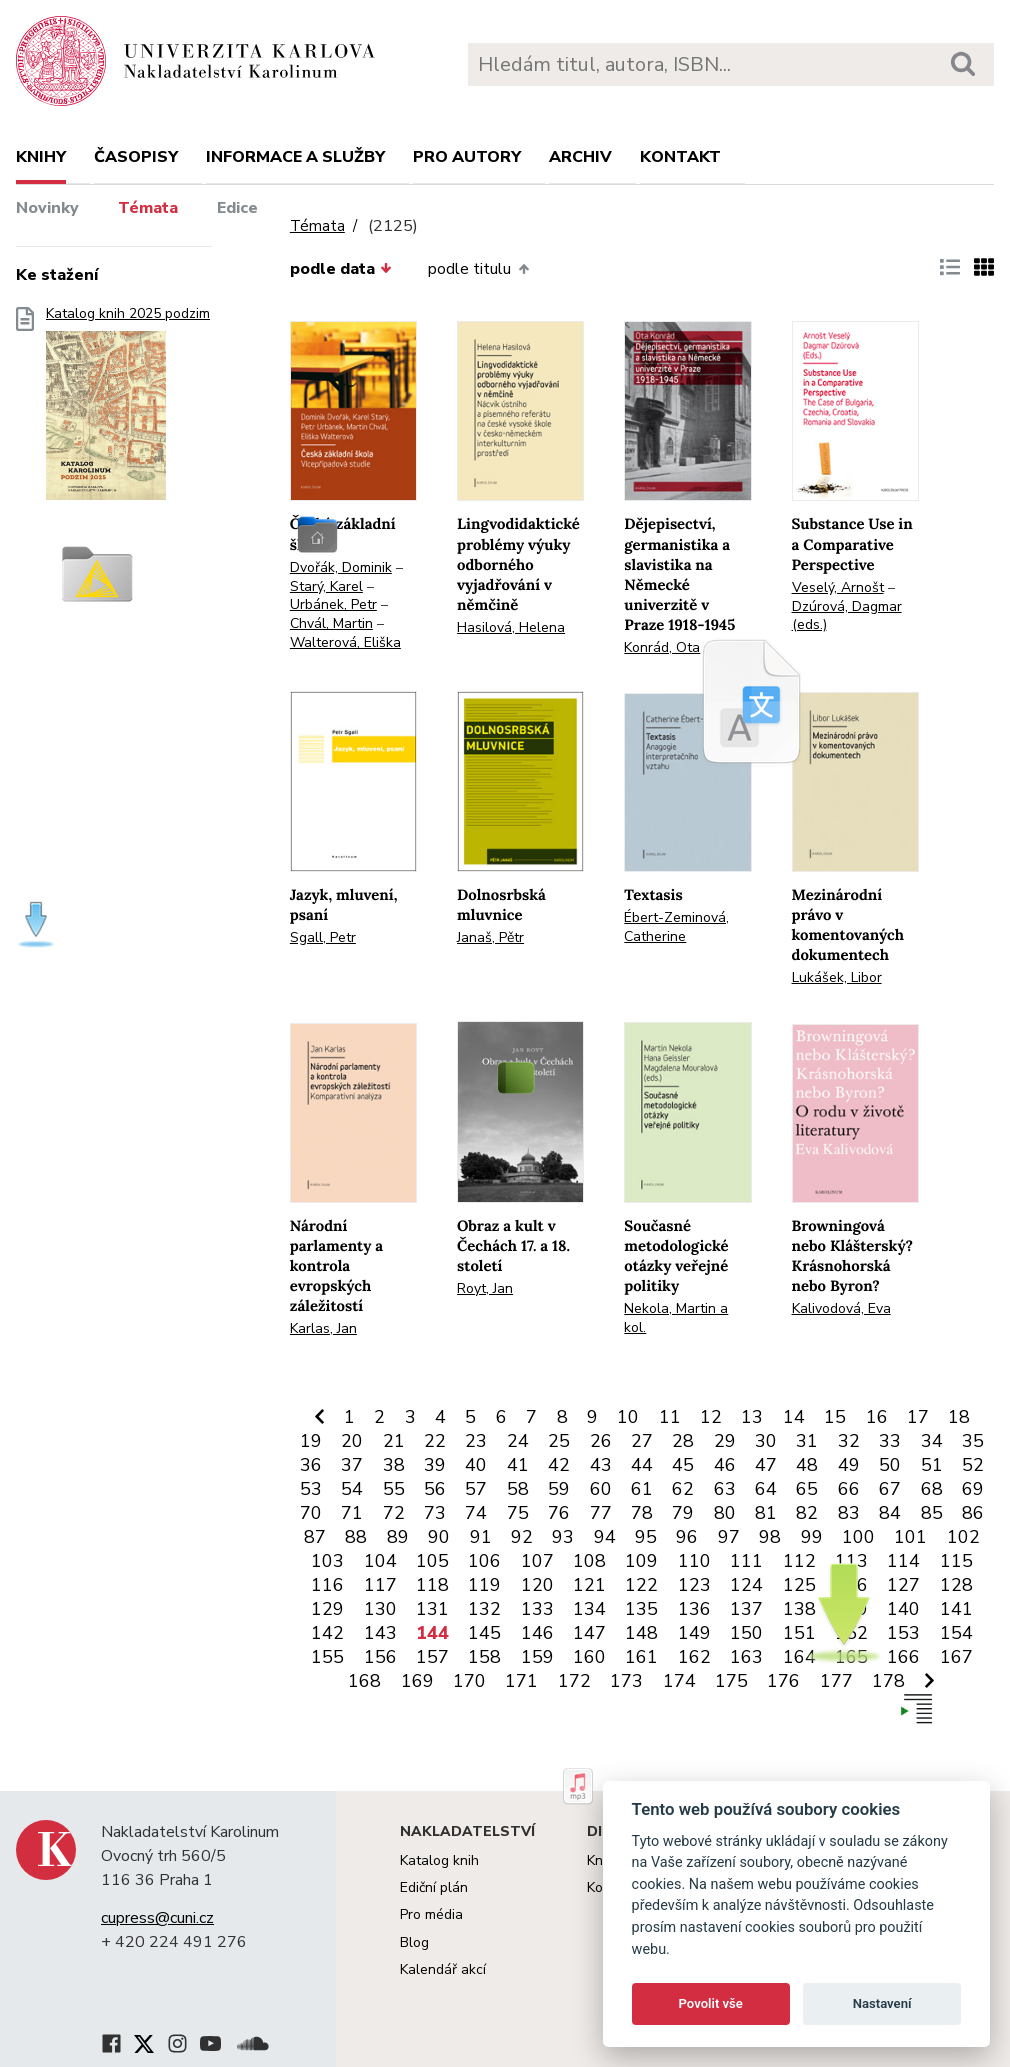 The height and width of the screenshot is (2067, 1010). What do you see at coordinates (516, 1077) in the screenshot?
I see `access your desktop folder` at bounding box center [516, 1077].